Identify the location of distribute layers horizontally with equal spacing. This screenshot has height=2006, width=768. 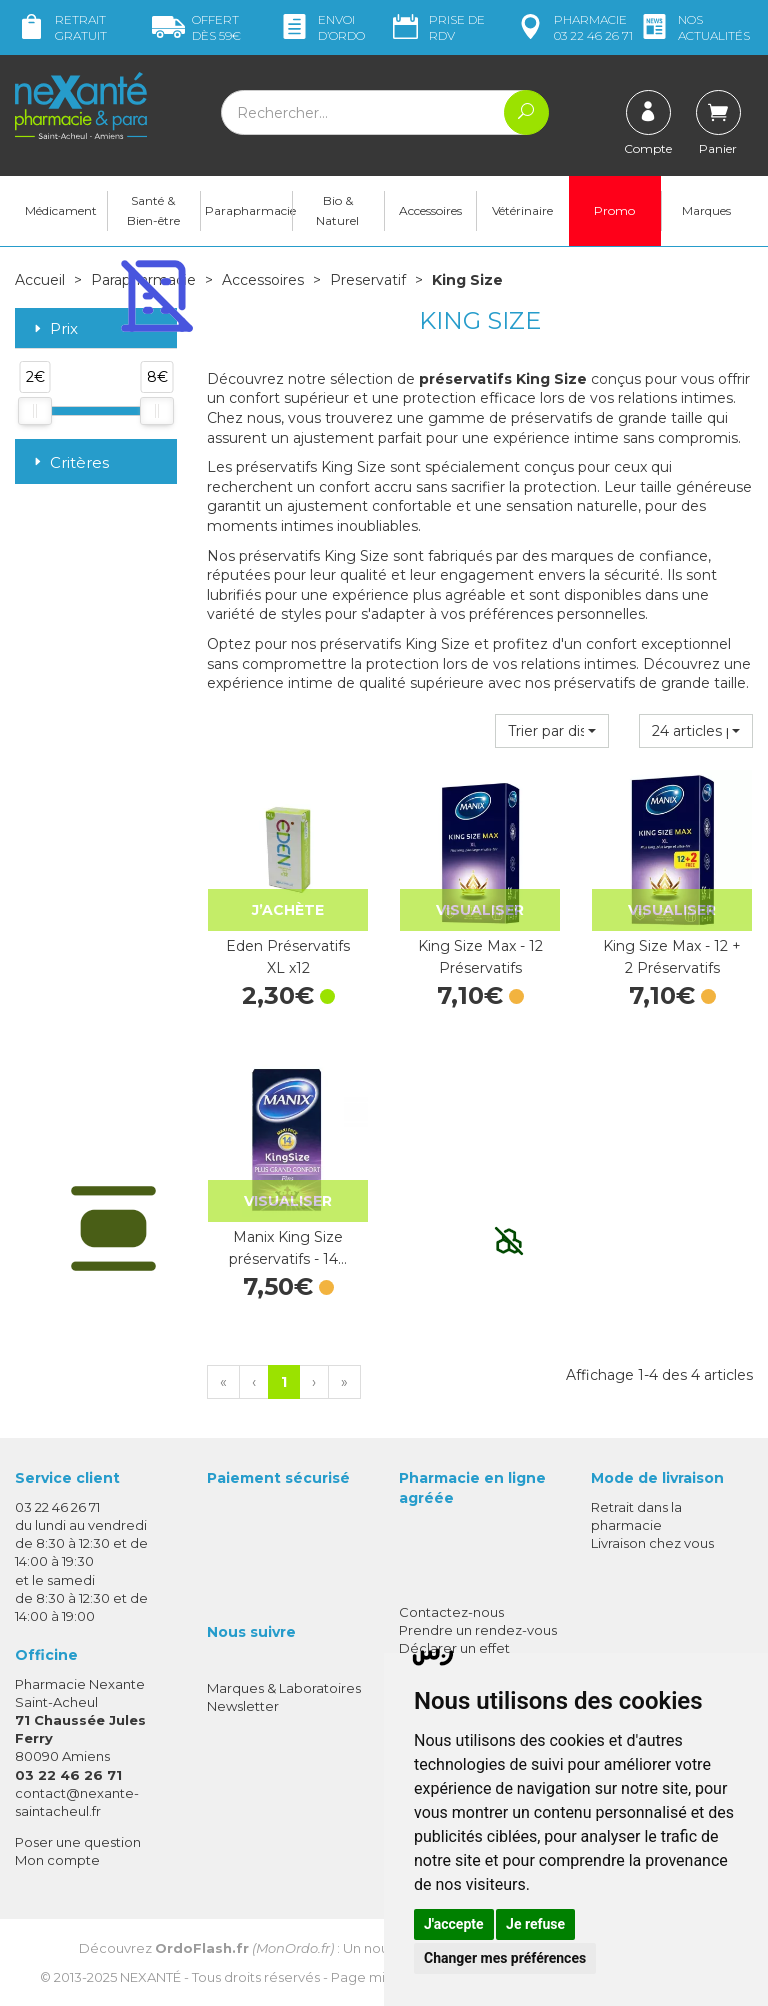
(113, 1228).